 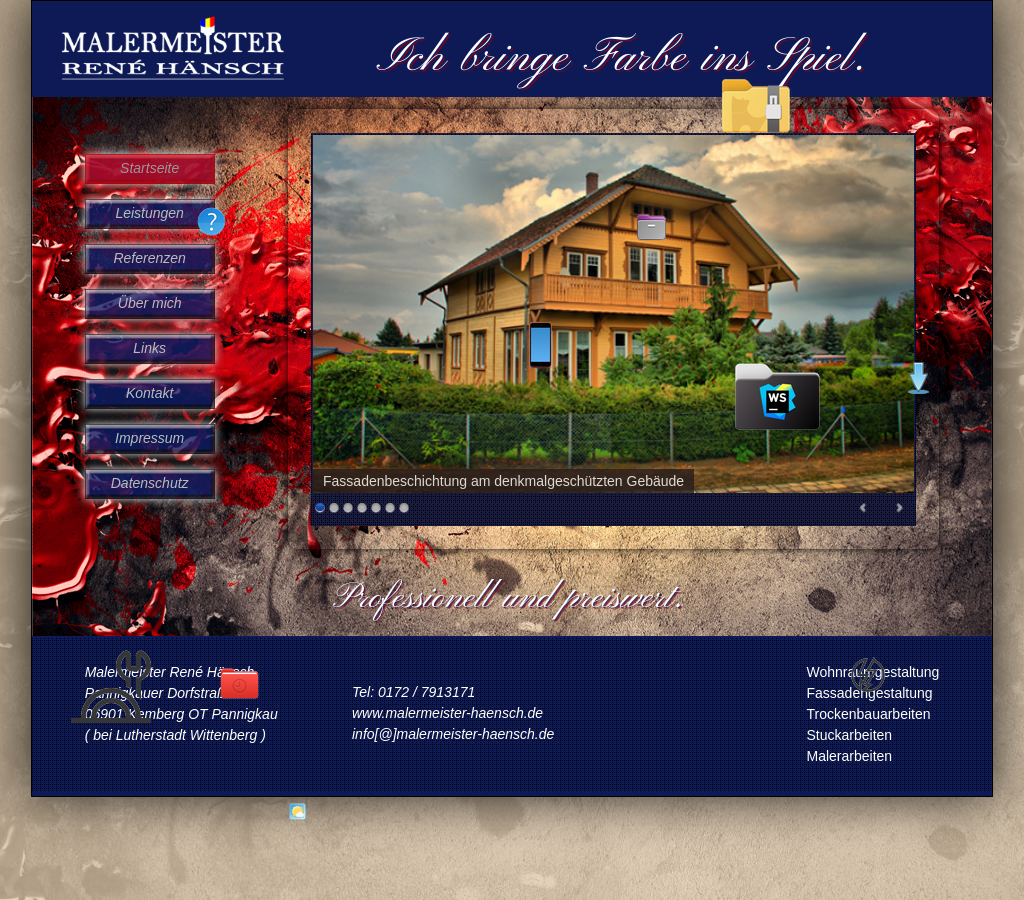 What do you see at coordinates (239, 683) in the screenshot?
I see `access temporary files folder` at bounding box center [239, 683].